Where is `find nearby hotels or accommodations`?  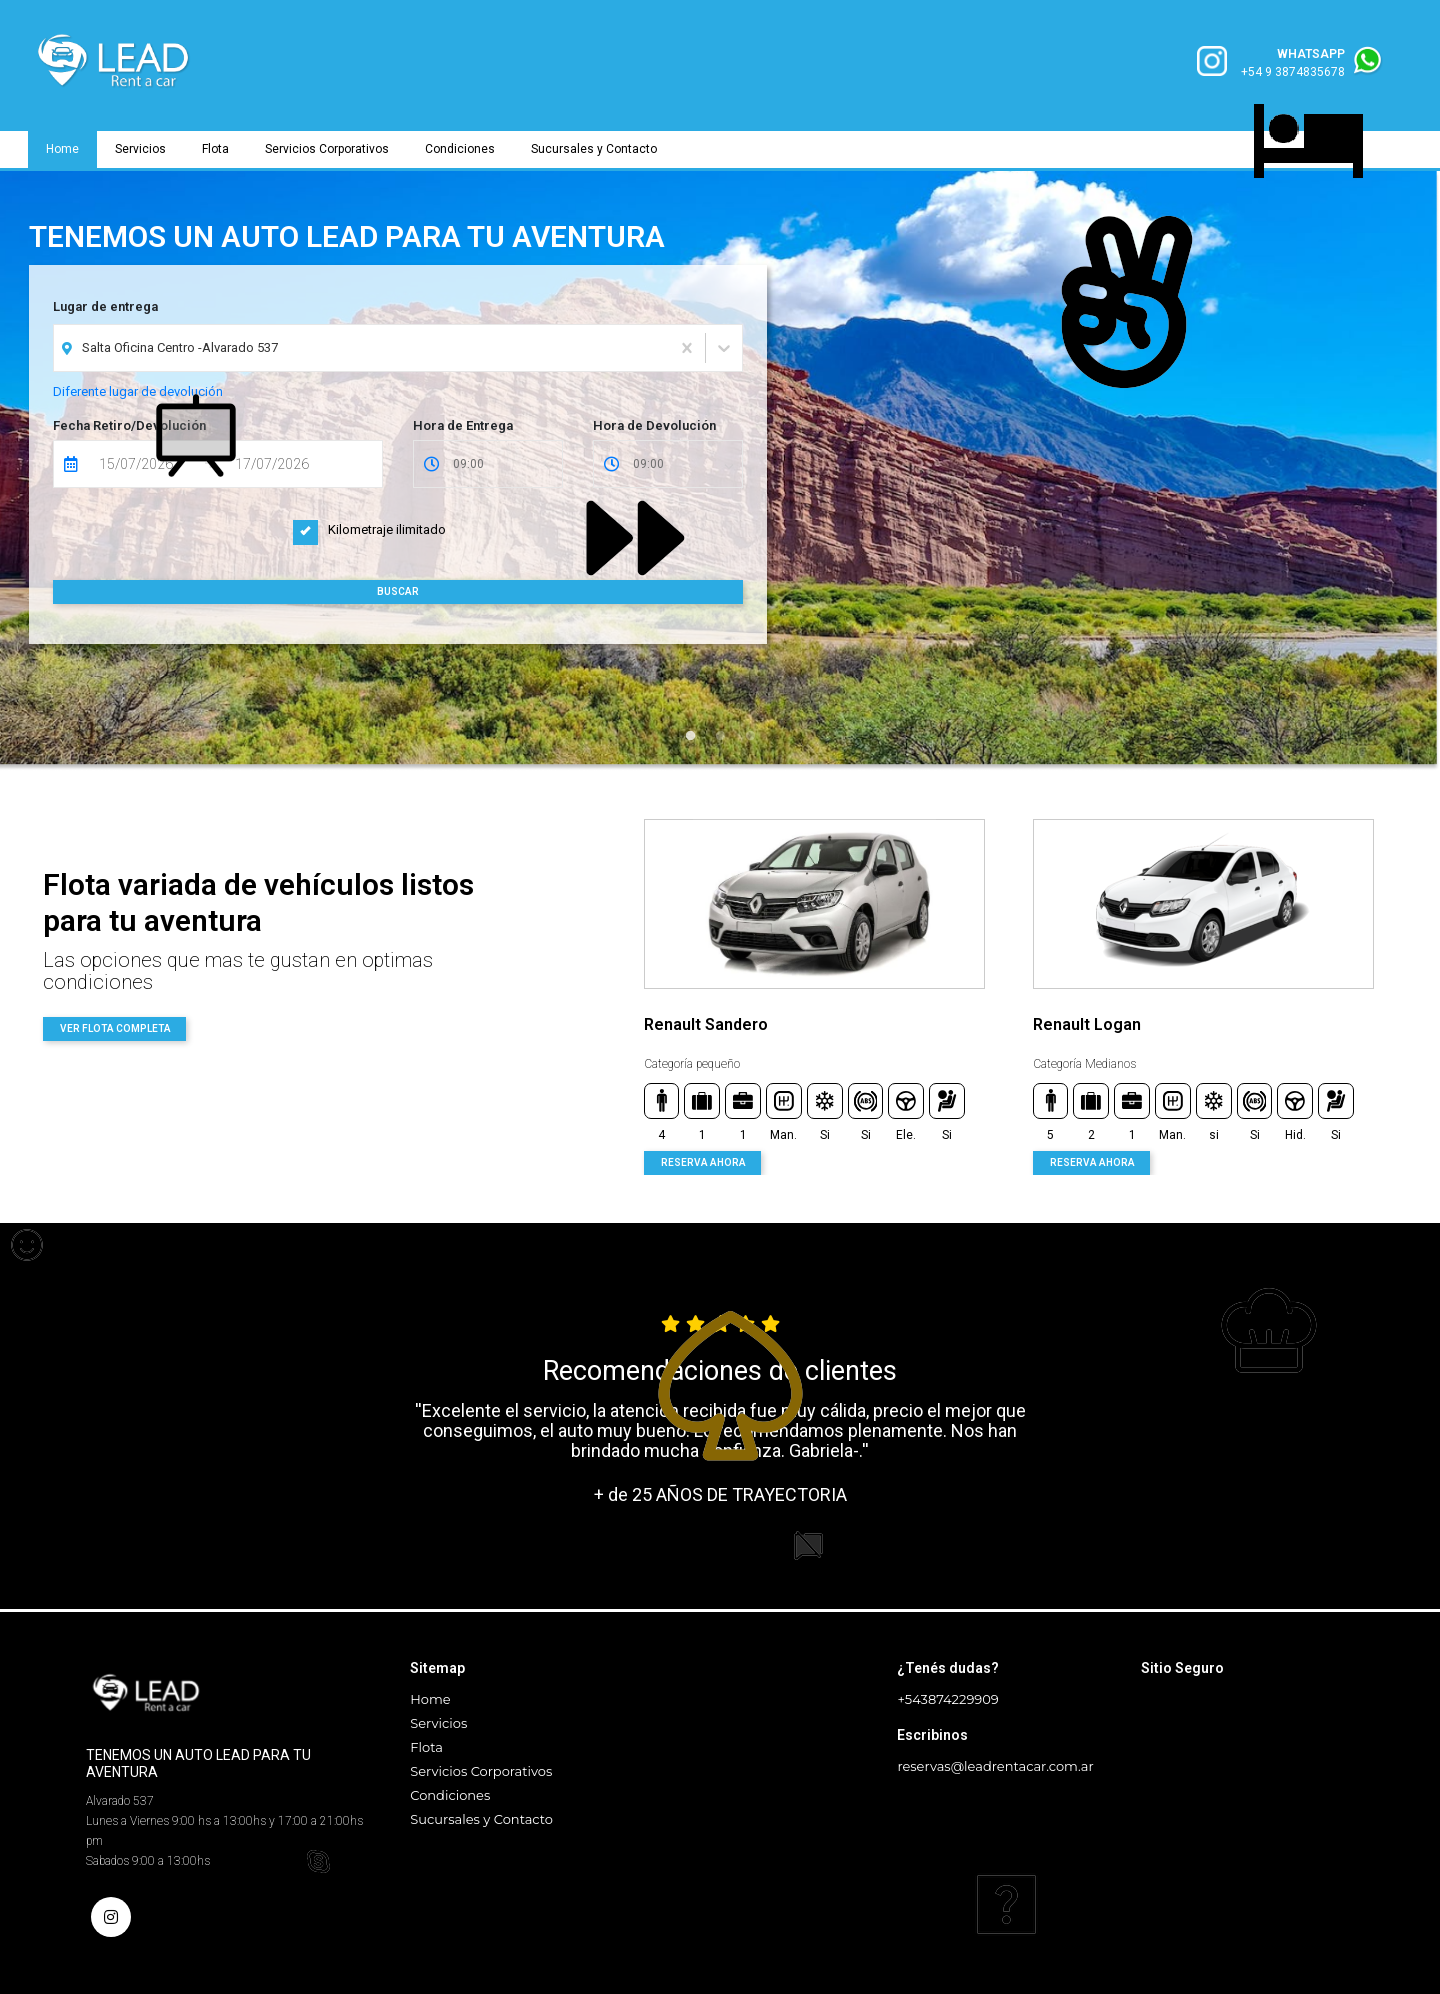 find nearby hotels or accommodations is located at coordinates (1308, 138).